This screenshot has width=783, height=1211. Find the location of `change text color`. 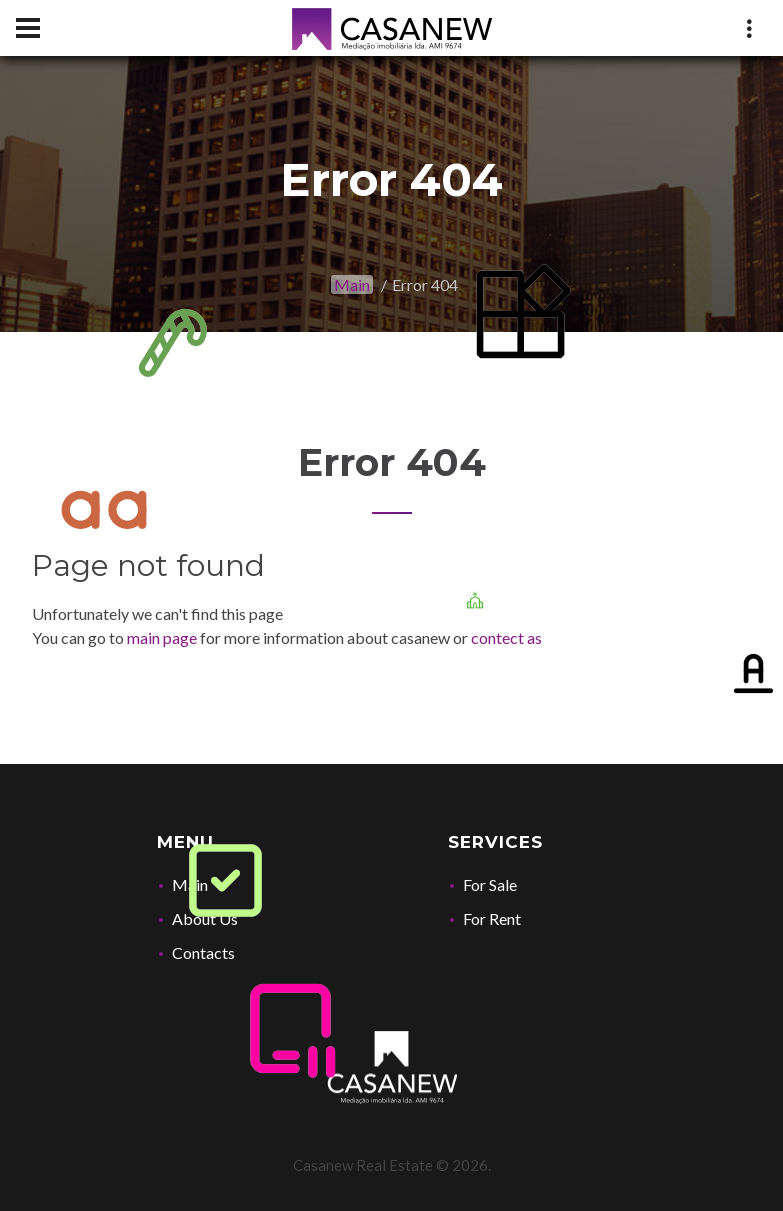

change text color is located at coordinates (753, 673).